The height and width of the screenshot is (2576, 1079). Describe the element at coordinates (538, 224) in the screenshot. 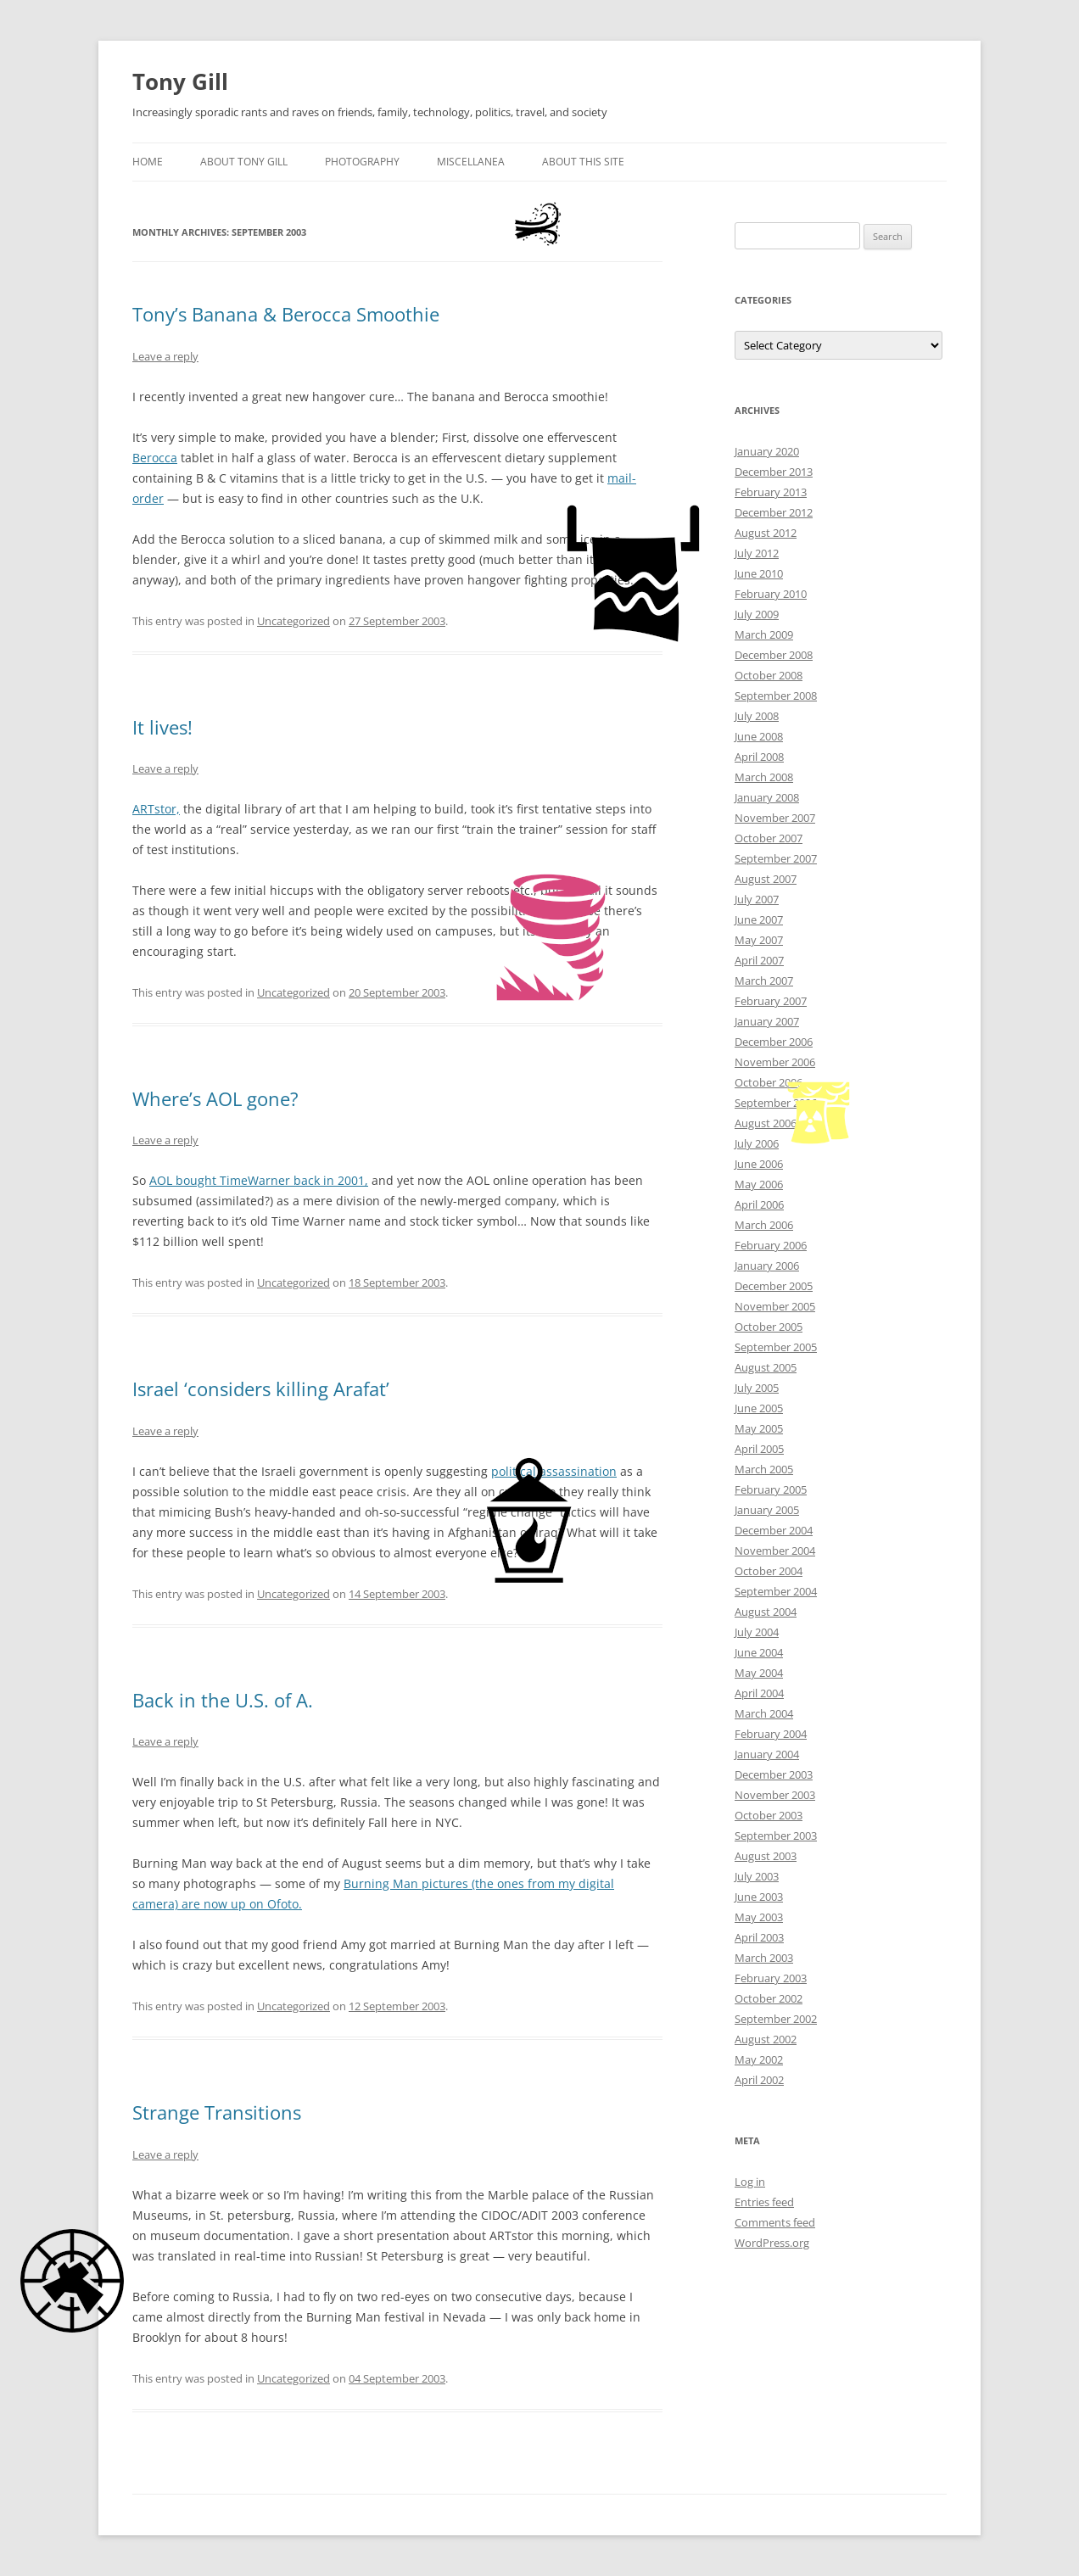

I see `indicates sandstorm or dust storm weather condition` at that location.